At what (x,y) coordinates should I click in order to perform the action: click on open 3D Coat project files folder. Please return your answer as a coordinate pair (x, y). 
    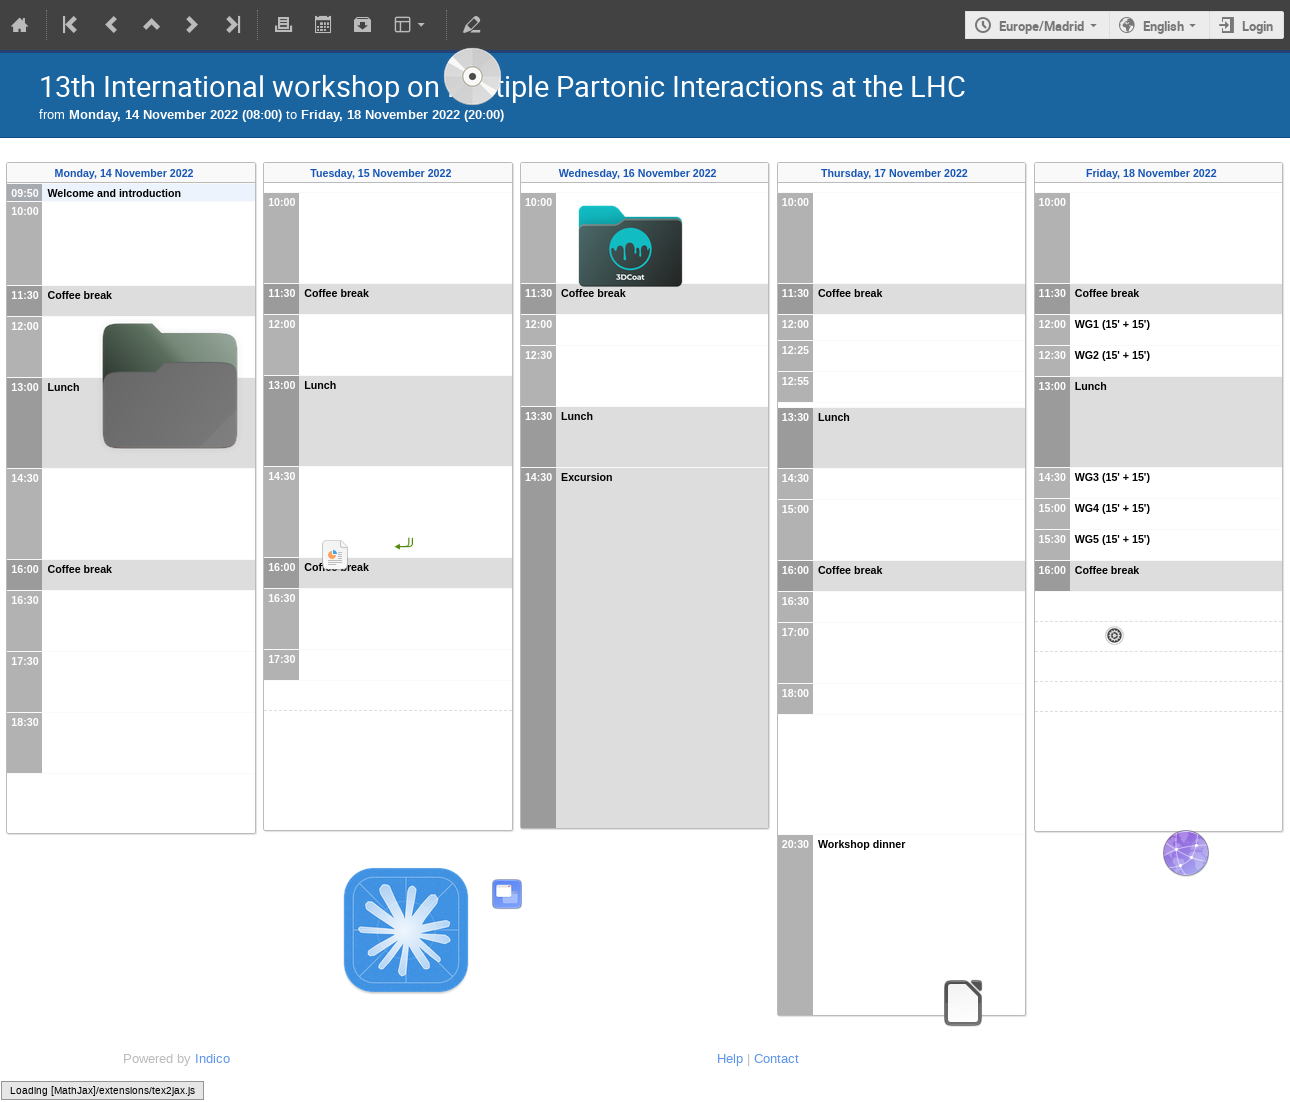
    Looking at the image, I should click on (630, 249).